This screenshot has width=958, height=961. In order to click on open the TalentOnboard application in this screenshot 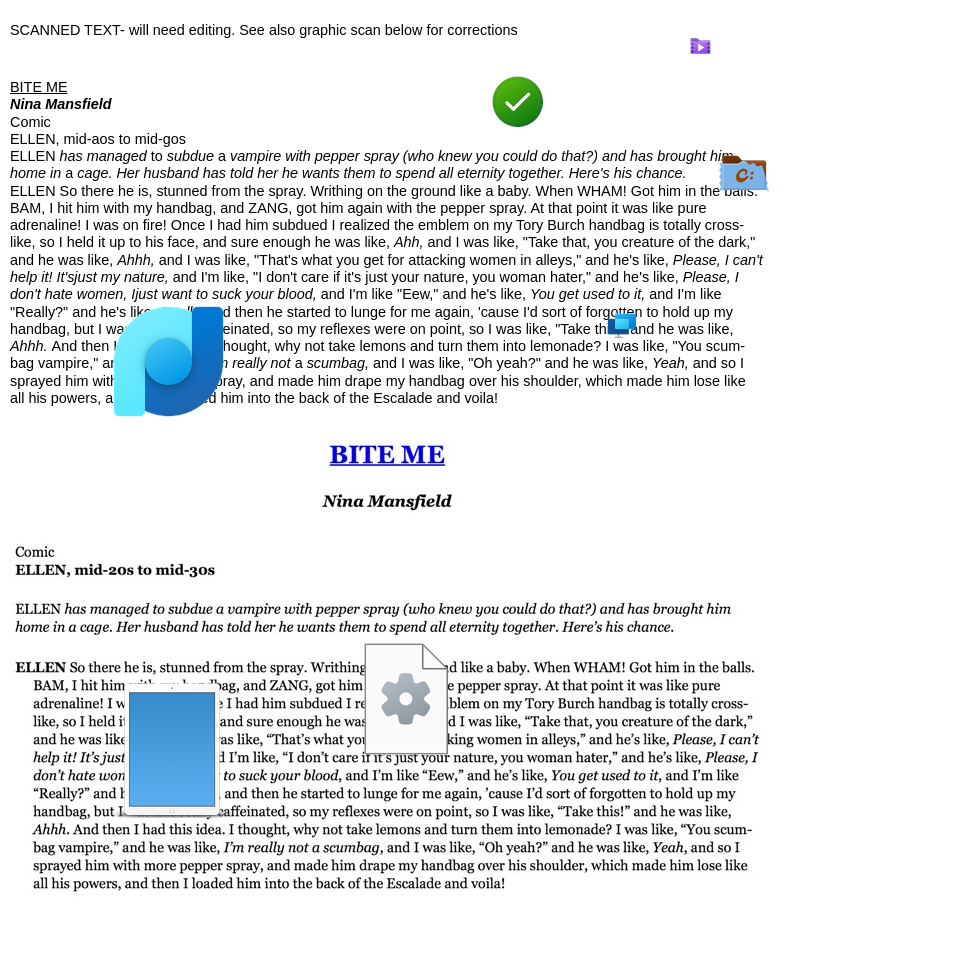, I will do `click(168, 361)`.